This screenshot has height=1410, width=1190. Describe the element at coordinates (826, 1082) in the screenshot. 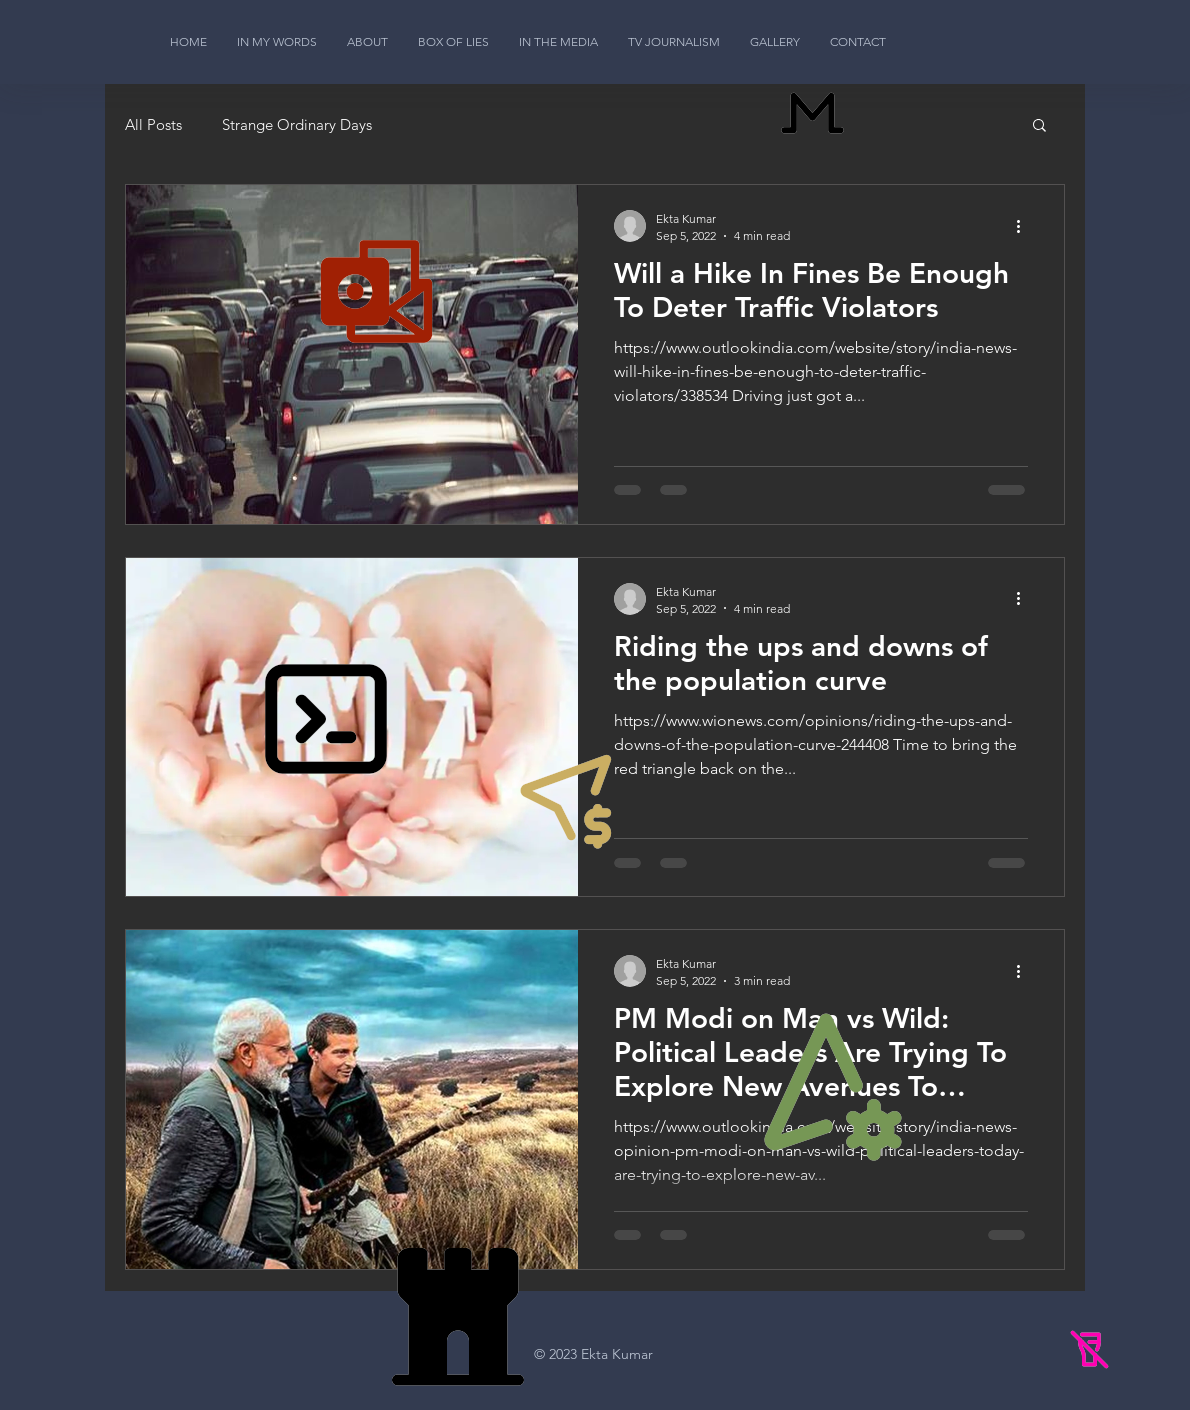

I see `configure navigation settings` at that location.